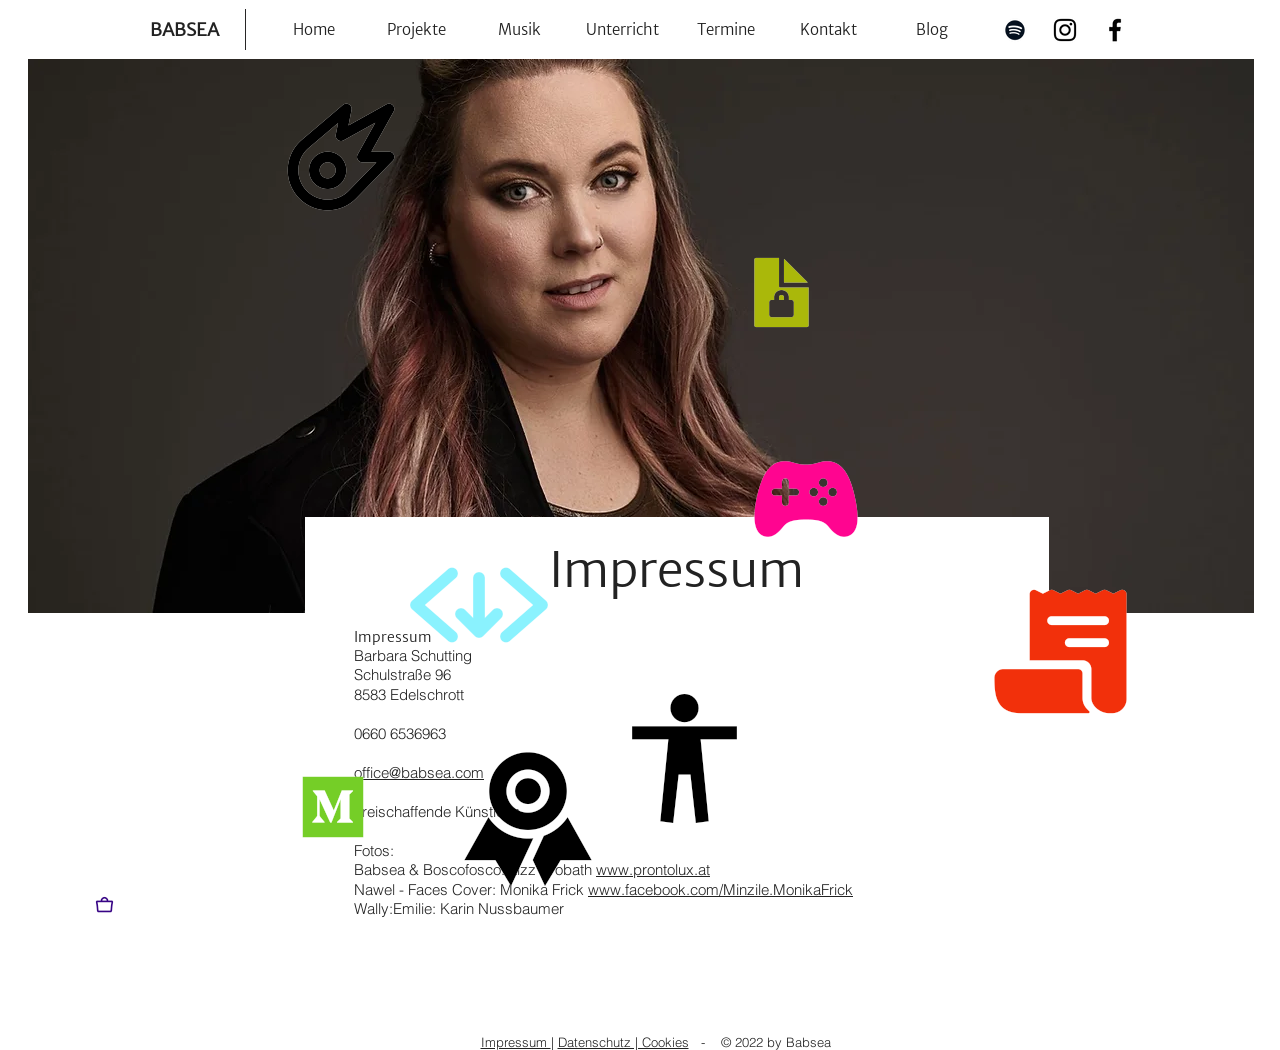 This screenshot has width=1280, height=1050. I want to click on accessibility settings, so click(684, 758).